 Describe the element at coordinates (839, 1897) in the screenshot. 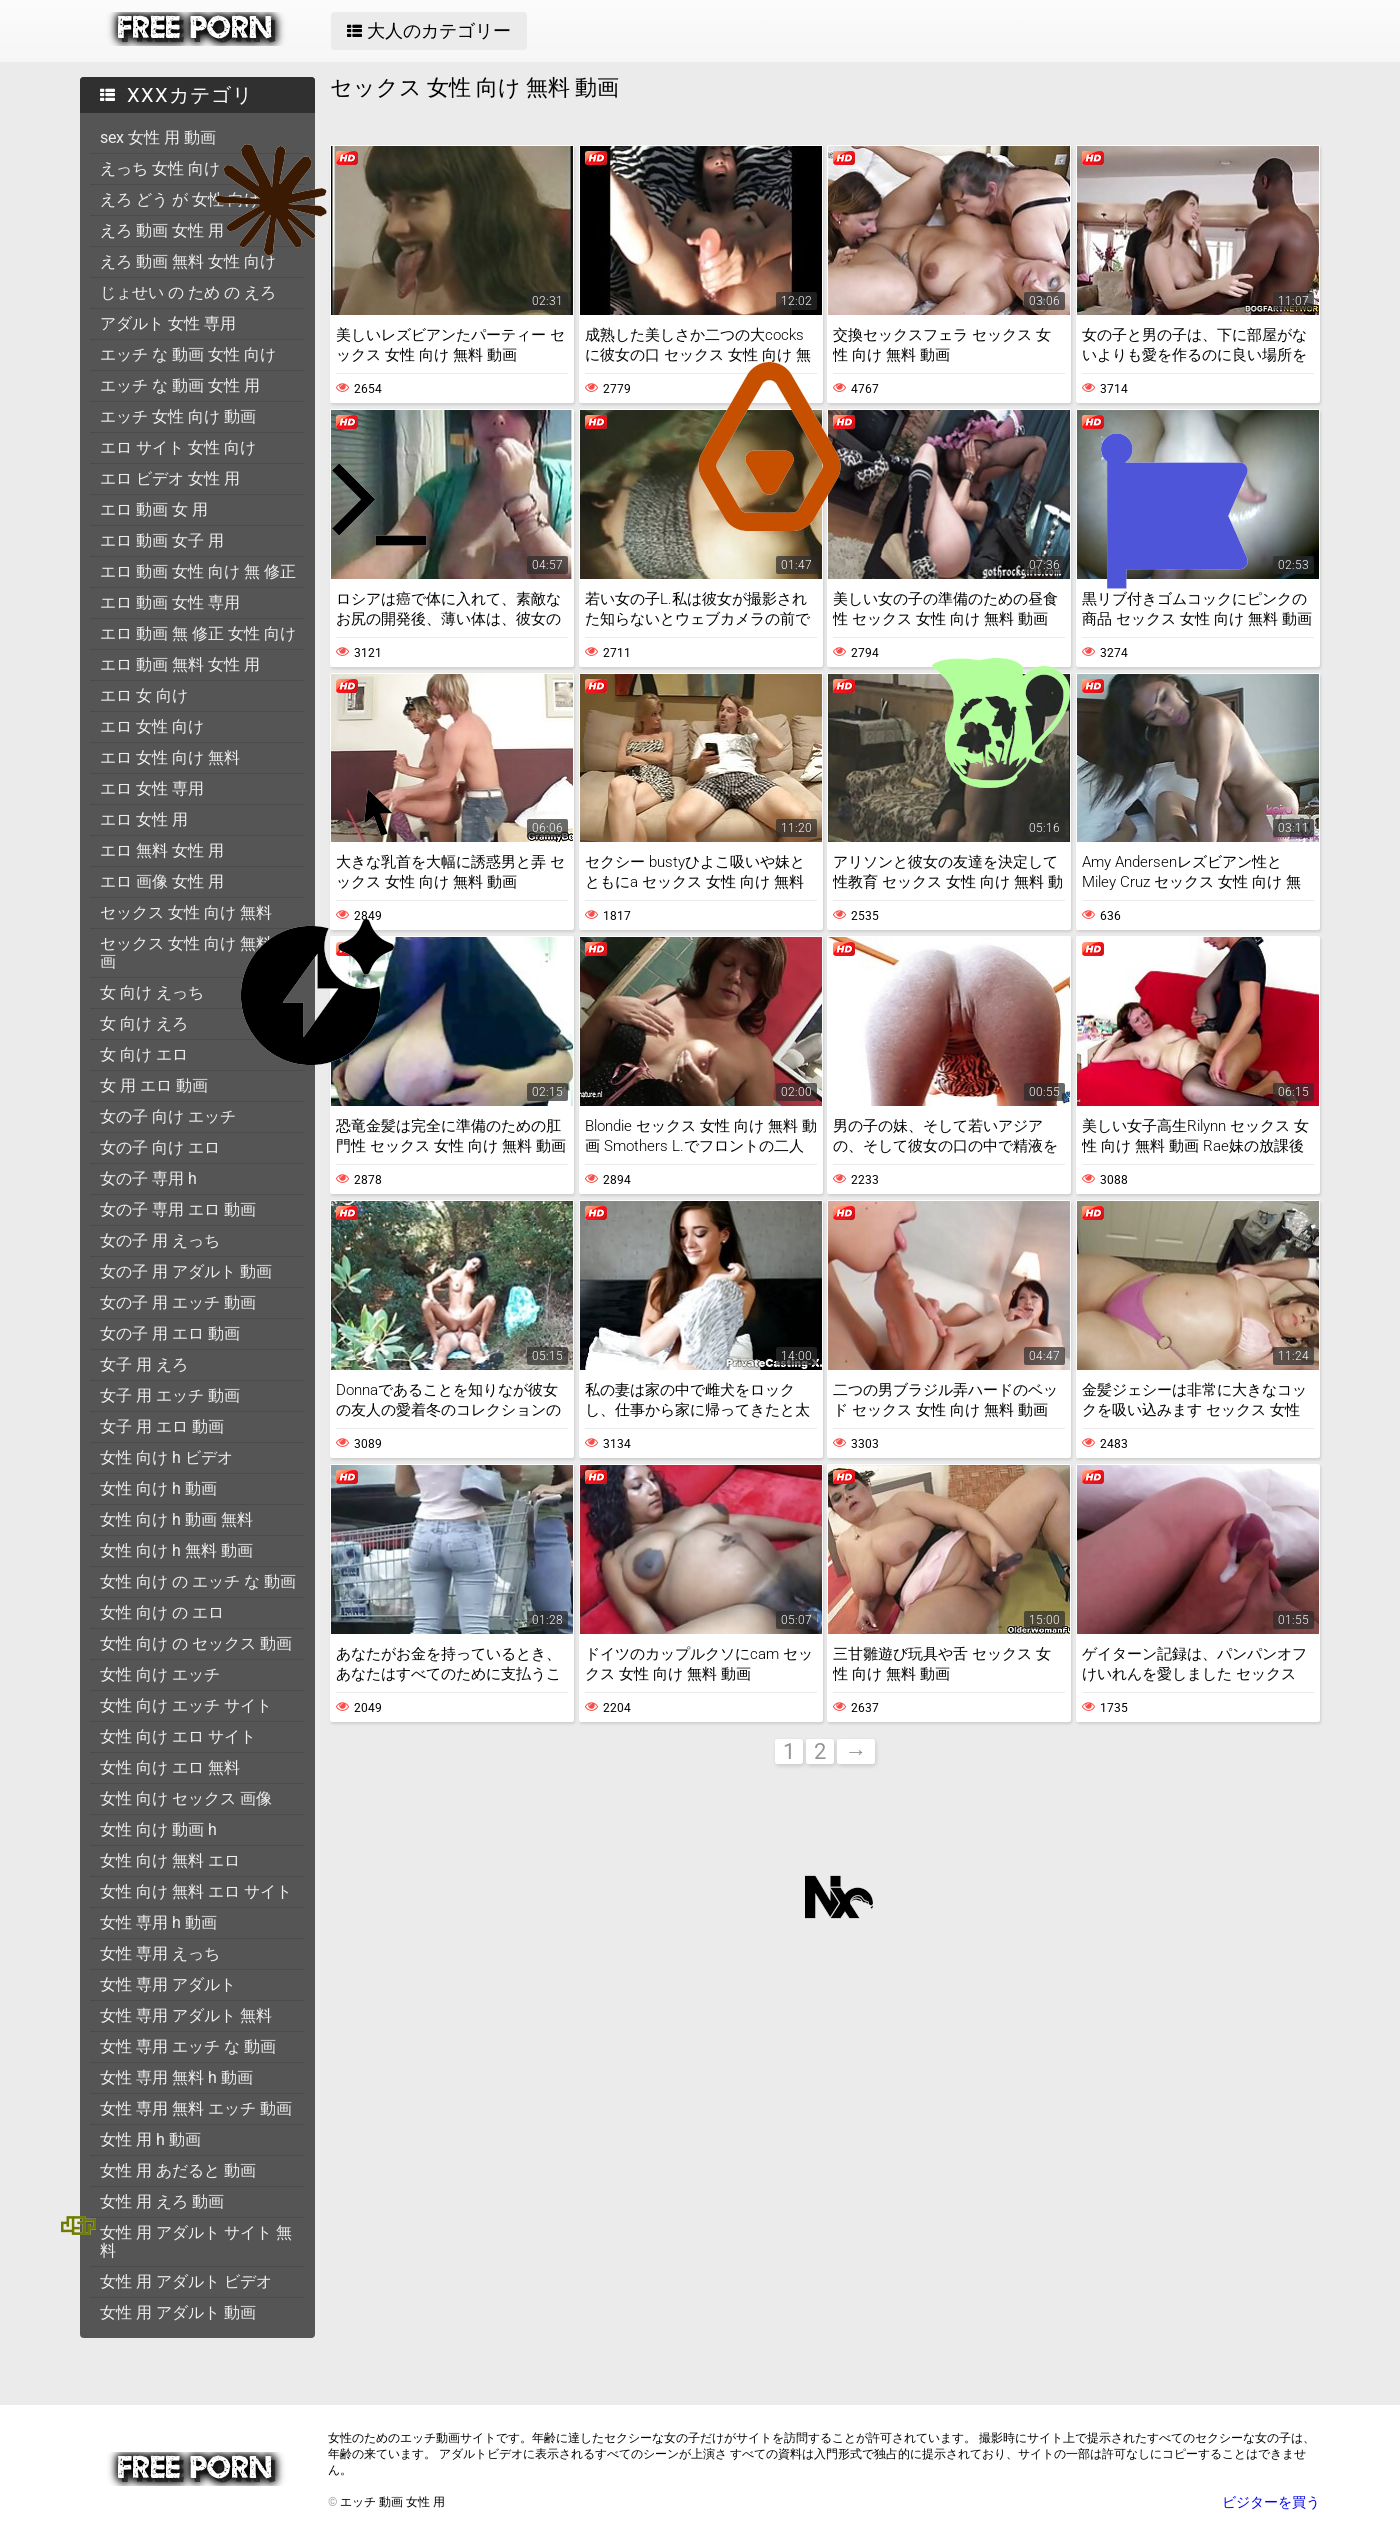

I see `nx build system logo` at that location.